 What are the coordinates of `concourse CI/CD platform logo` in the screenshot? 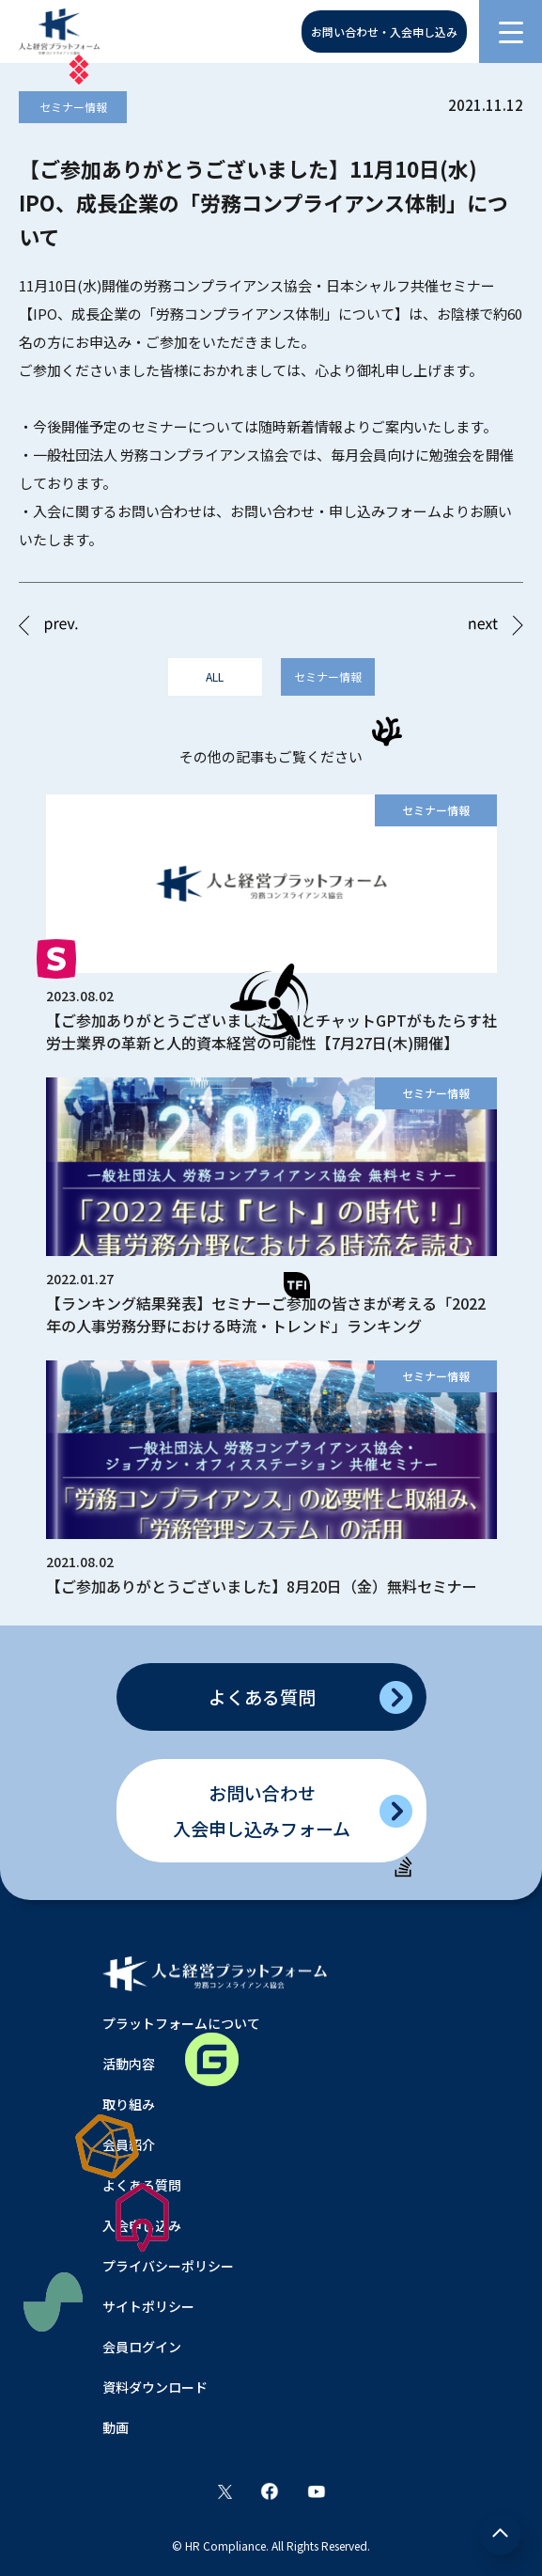 It's located at (269, 1001).